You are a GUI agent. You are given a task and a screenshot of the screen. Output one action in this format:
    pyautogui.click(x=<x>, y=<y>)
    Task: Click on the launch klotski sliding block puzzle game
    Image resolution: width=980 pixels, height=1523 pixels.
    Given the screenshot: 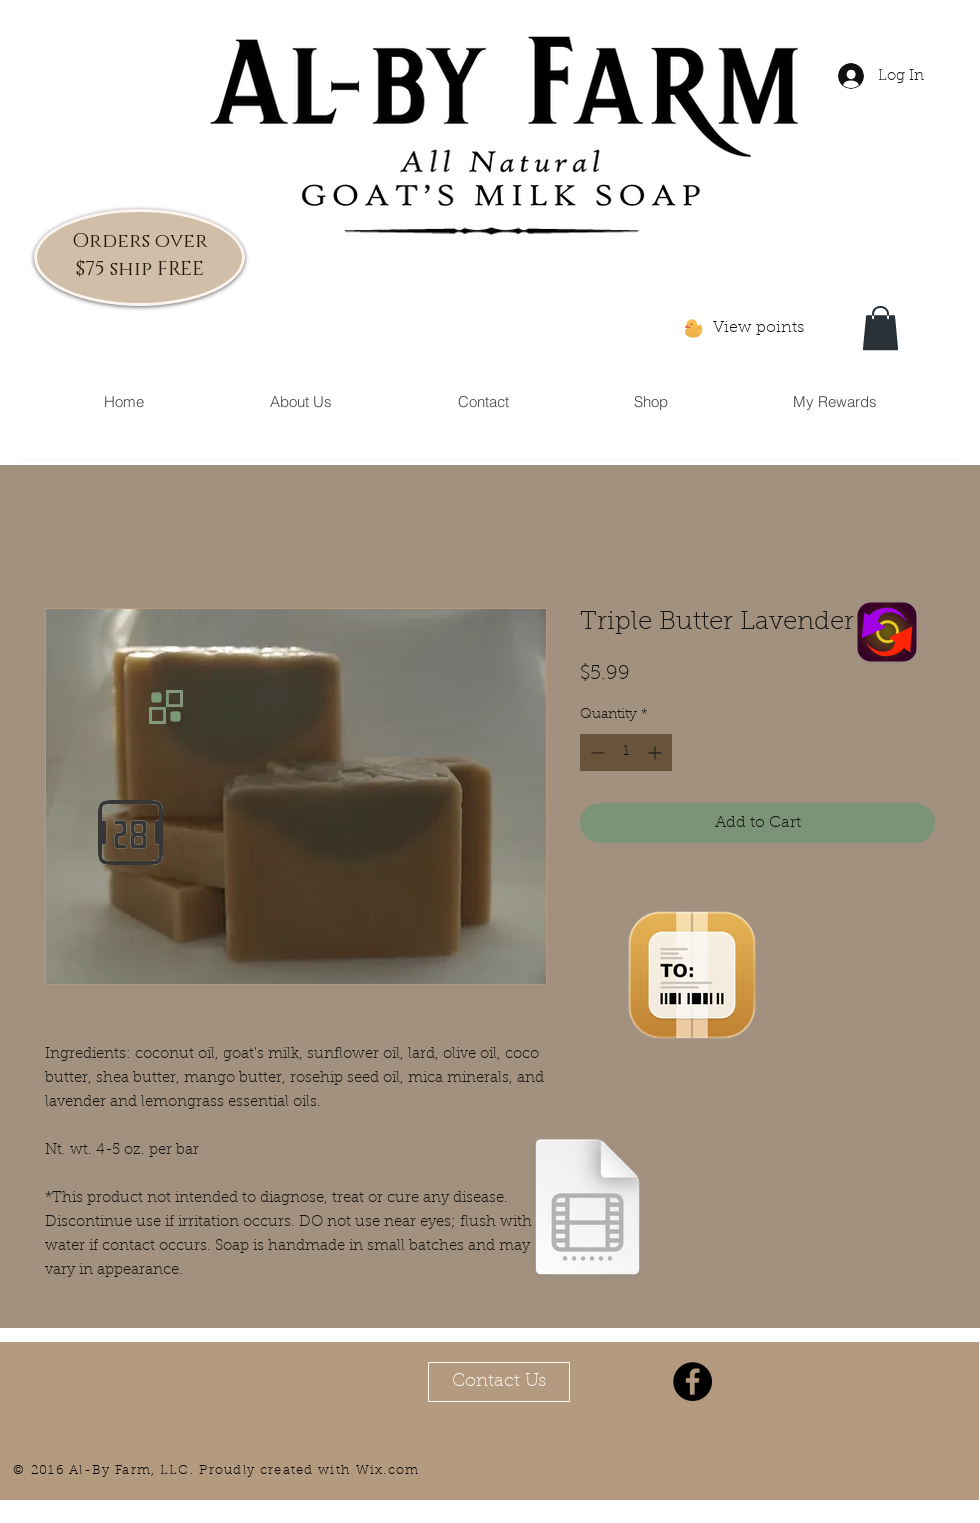 What is the action you would take?
    pyautogui.click(x=166, y=707)
    